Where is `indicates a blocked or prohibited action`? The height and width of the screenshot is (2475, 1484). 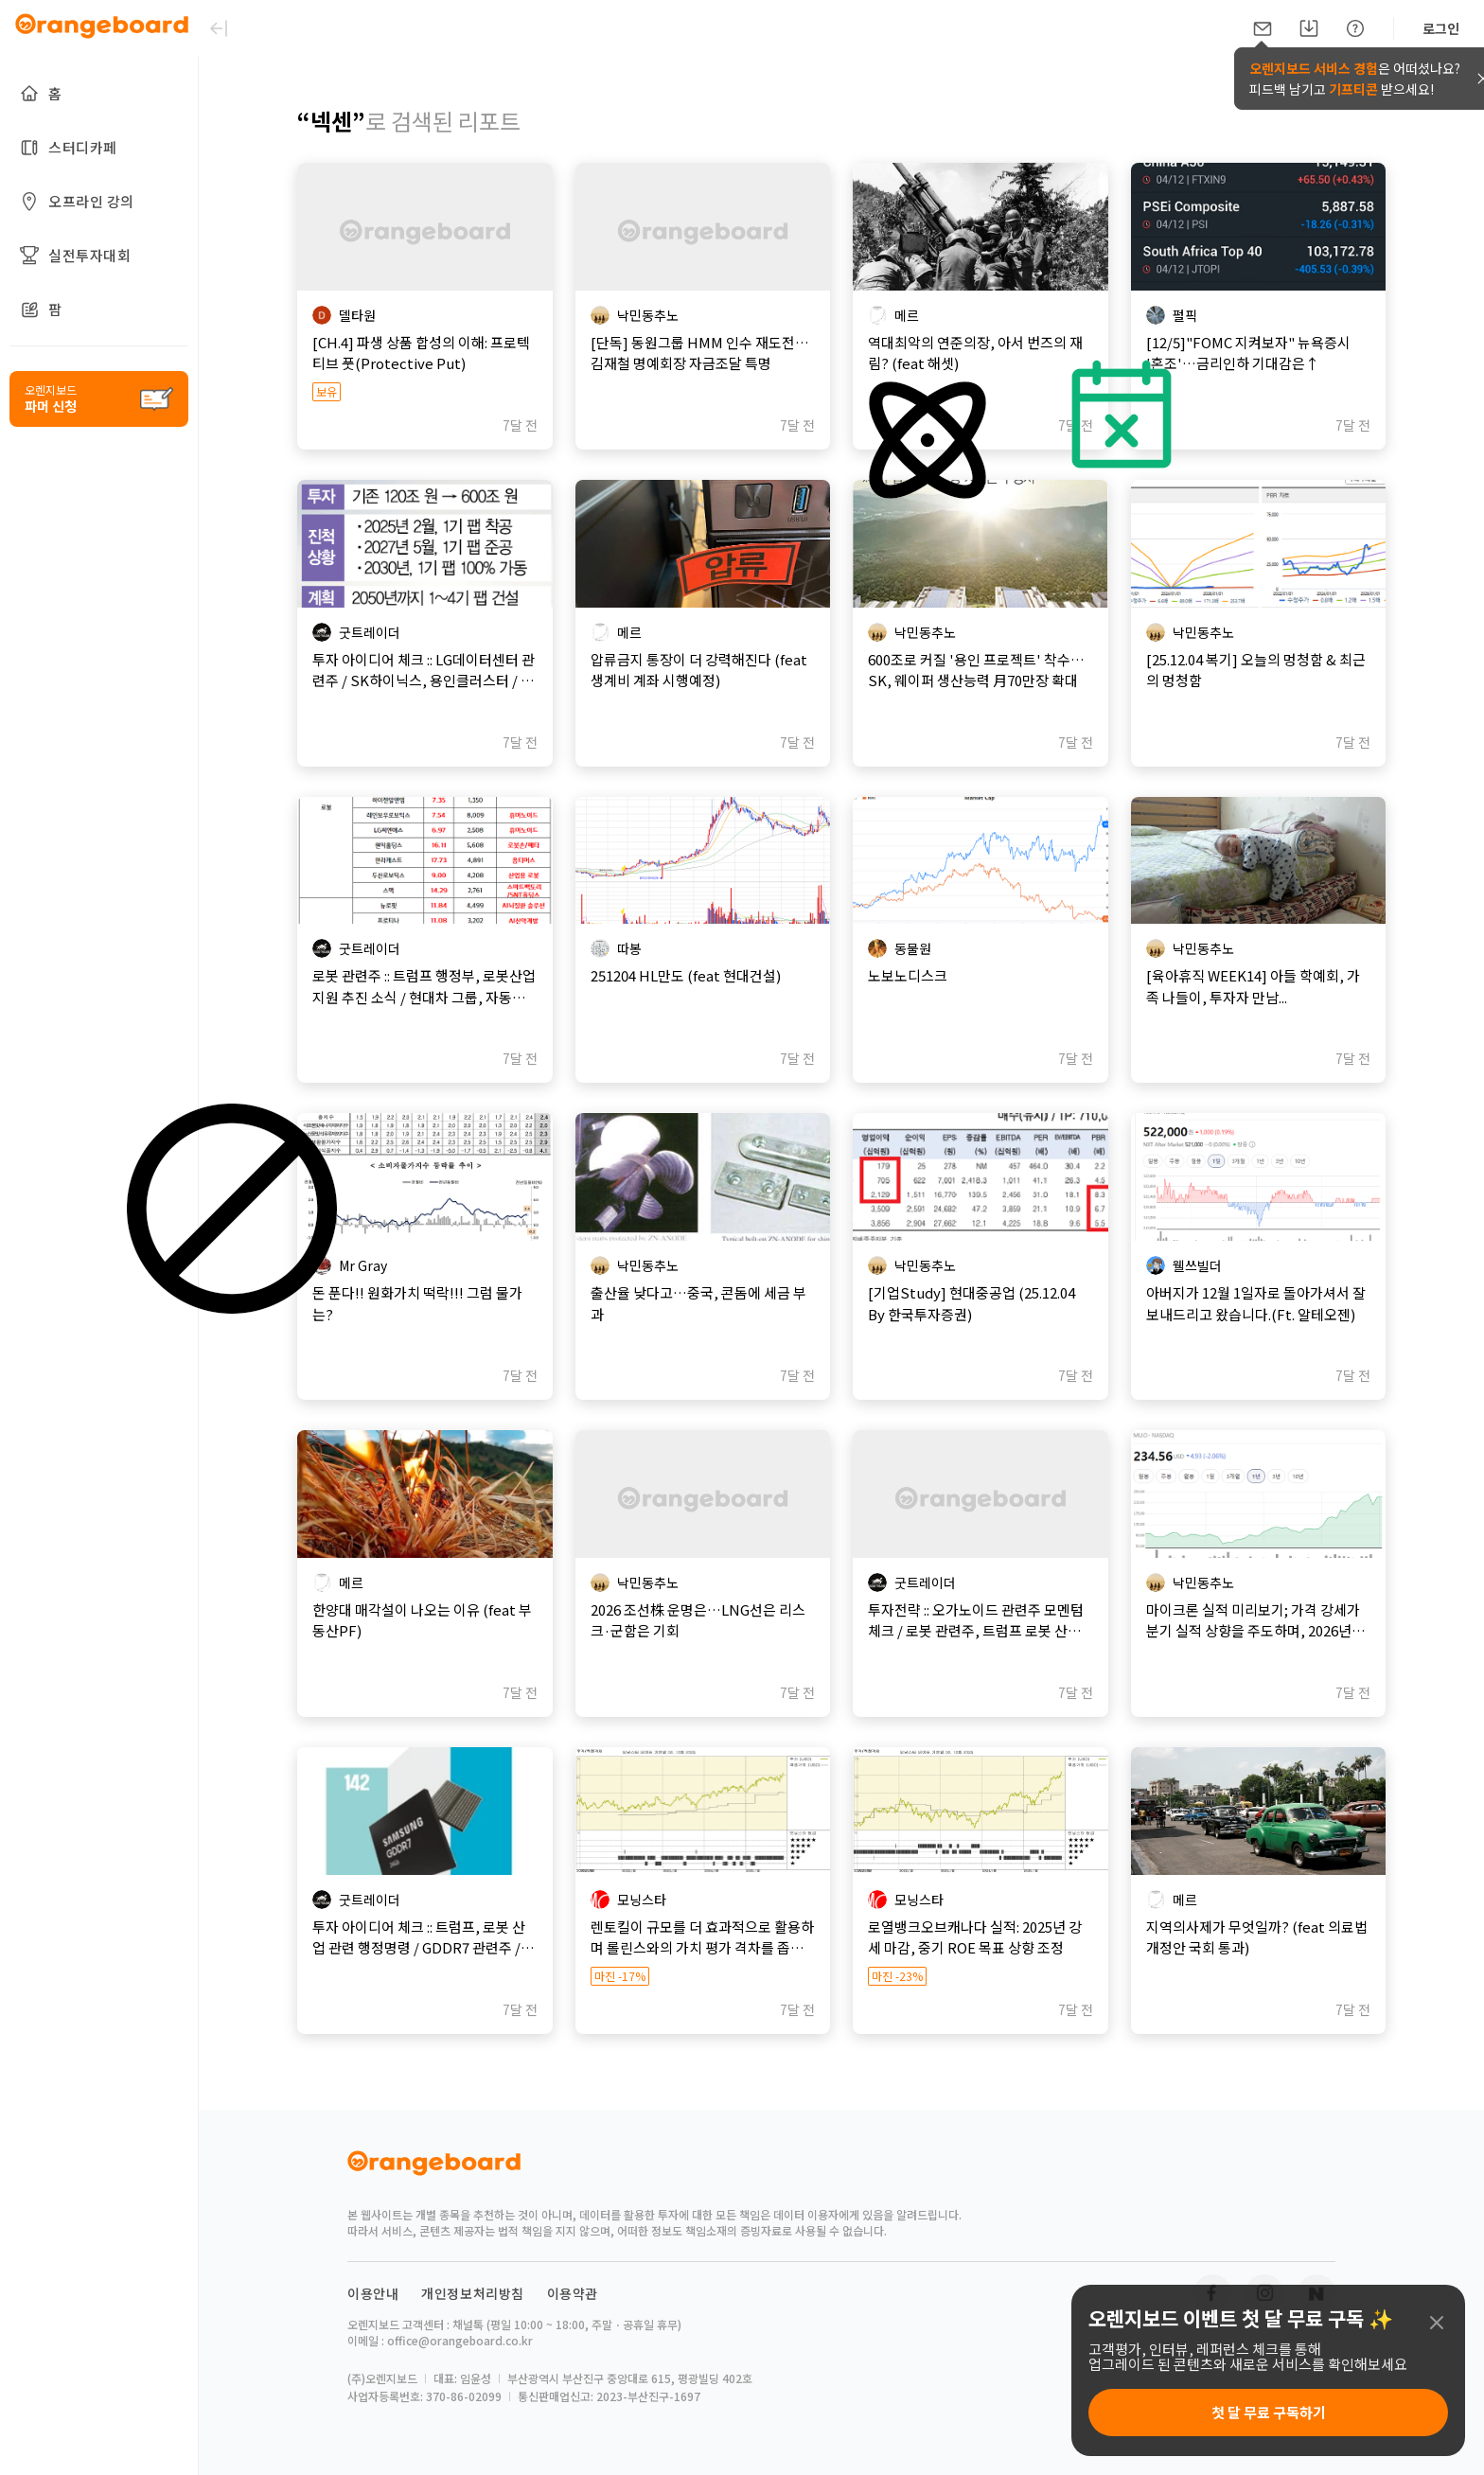 indicates a blocked or prohibited action is located at coordinates (232, 1209).